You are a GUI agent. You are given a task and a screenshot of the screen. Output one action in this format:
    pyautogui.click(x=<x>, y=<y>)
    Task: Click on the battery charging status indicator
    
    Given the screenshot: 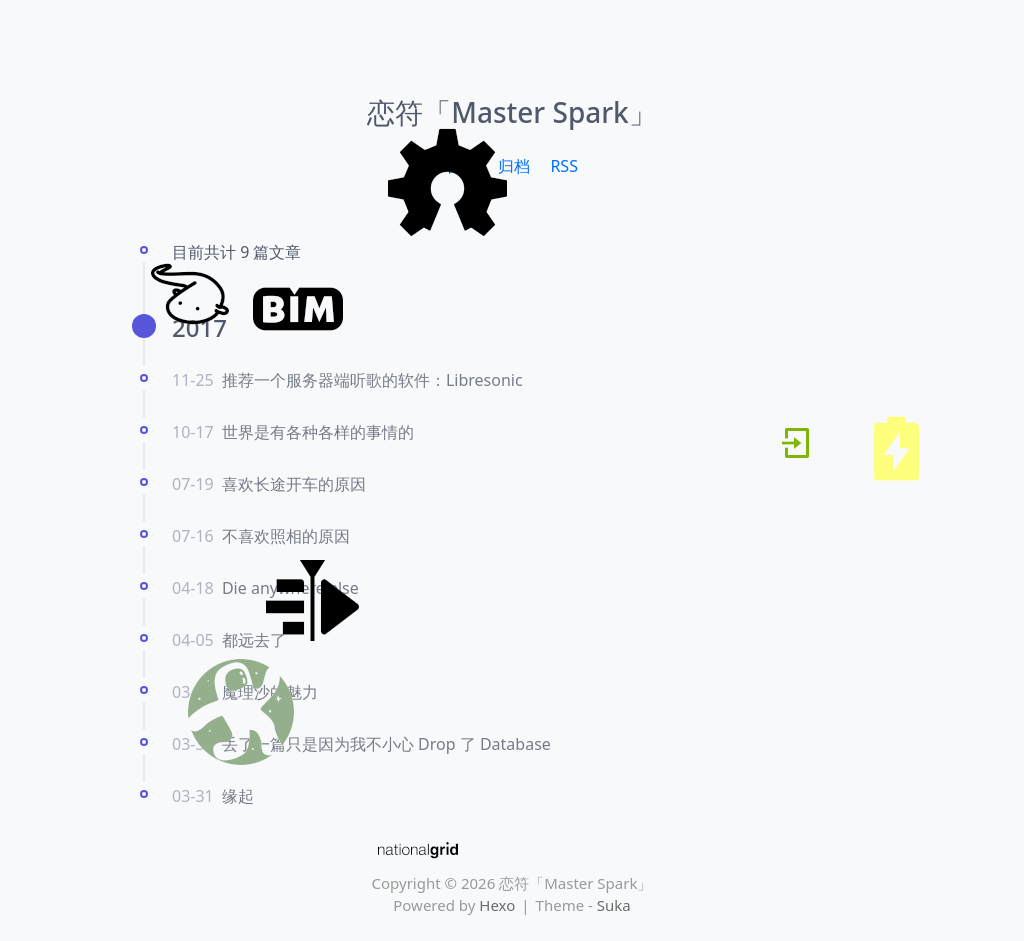 What is the action you would take?
    pyautogui.click(x=896, y=448)
    